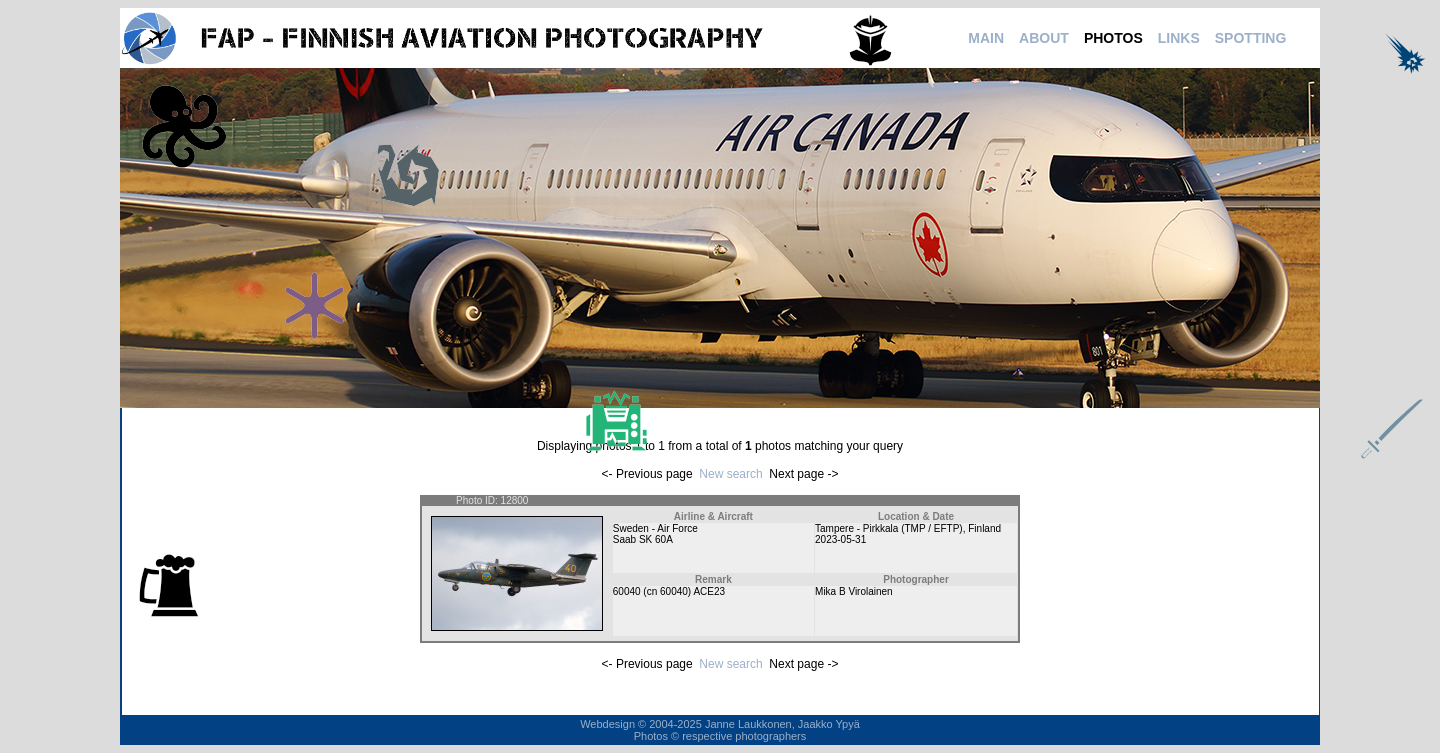  Describe the element at coordinates (314, 305) in the screenshot. I see `indicates cold or winter weather conditions` at that location.